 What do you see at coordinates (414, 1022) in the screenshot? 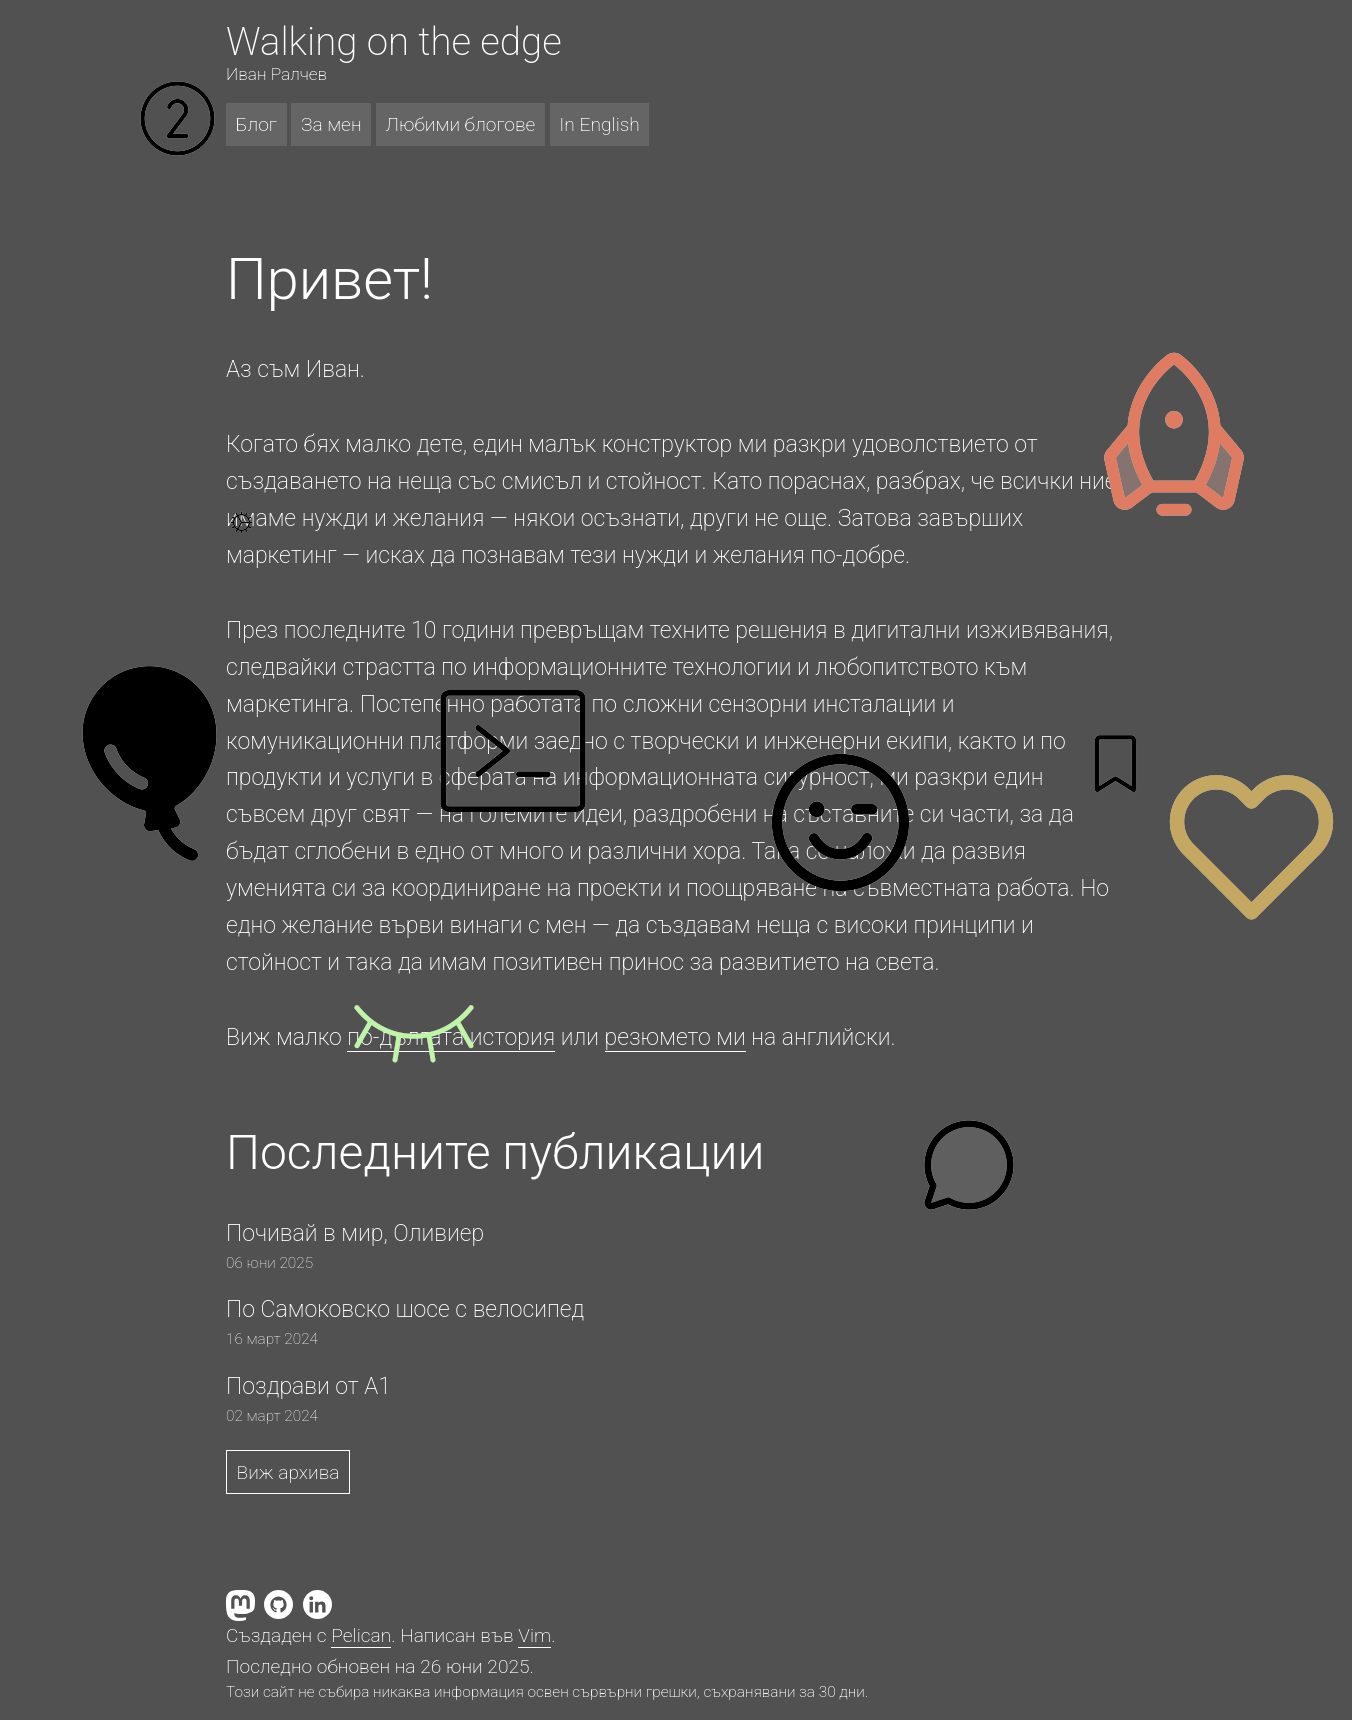
I see `hide password or sensitive content` at bounding box center [414, 1022].